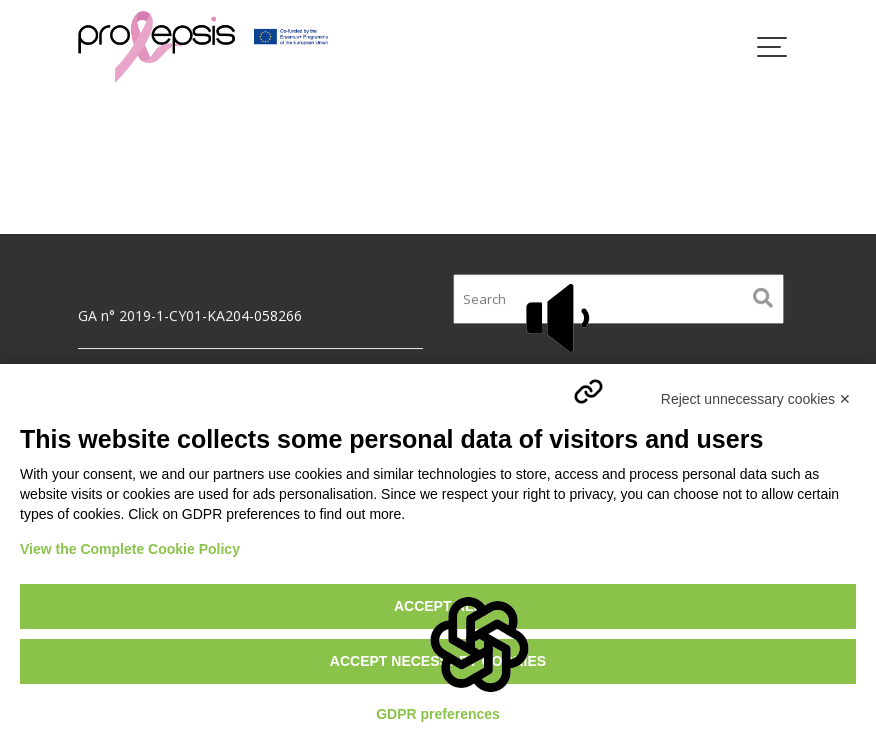 This screenshot has width=876, height=744. I want to click on adjust volume to low level, so click(563, 318).